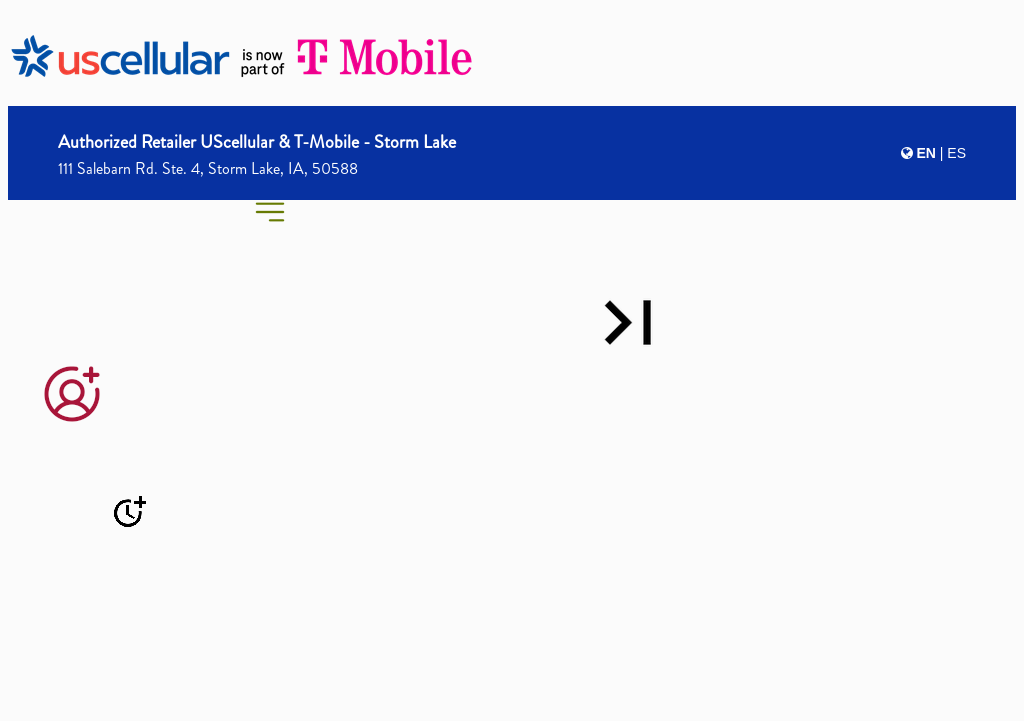 This screenshot has height=721, width=1024. I want to click on go to the last page, so click(628, 322).